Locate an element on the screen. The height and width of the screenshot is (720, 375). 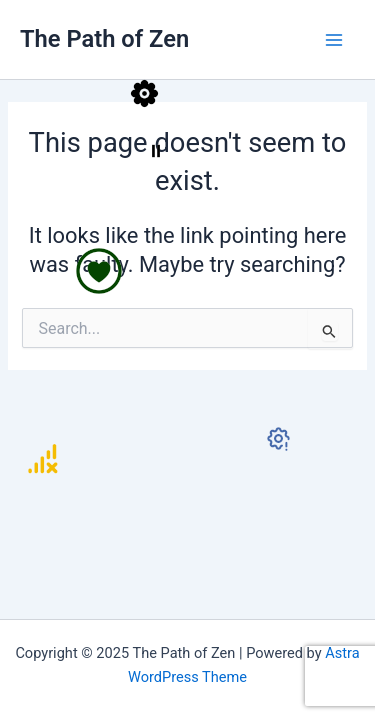
pause media playback is located at coordinates (156, 151).